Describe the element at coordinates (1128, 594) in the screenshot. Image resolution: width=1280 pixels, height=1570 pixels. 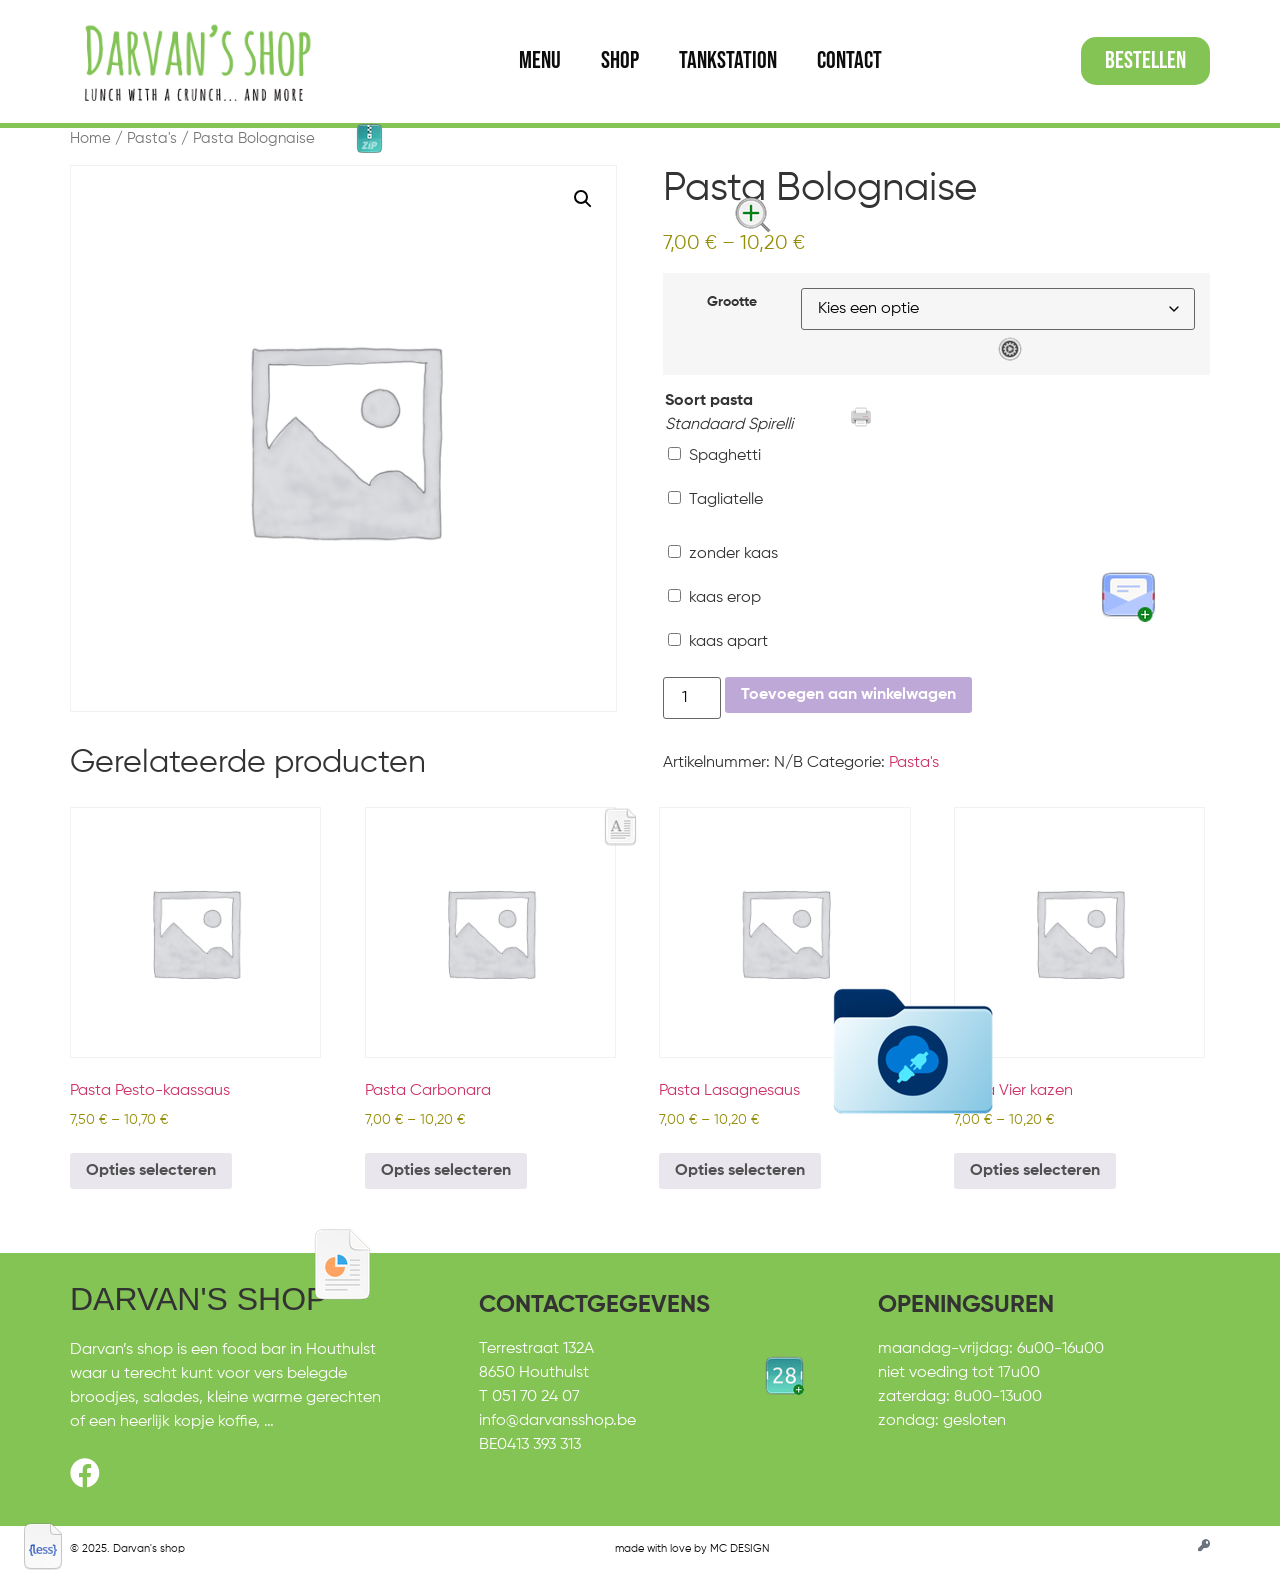
I see `compose a new email message` at that location.